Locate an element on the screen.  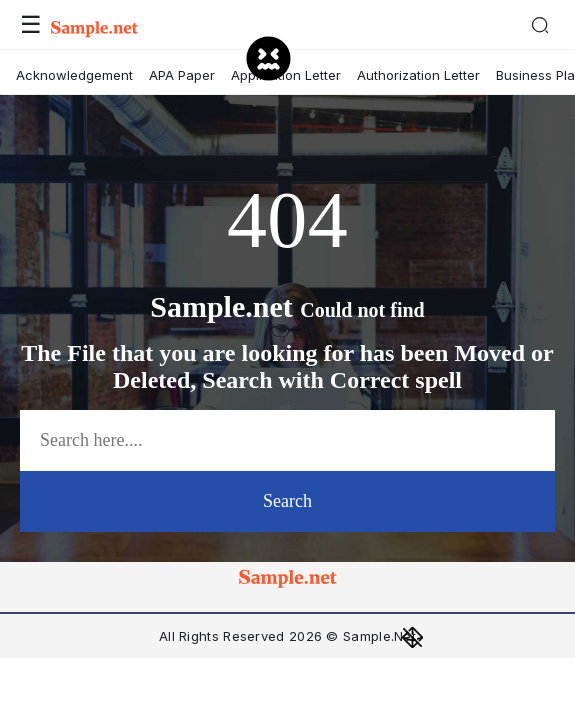
disable 3D object view is located at coordinates (412, 637).